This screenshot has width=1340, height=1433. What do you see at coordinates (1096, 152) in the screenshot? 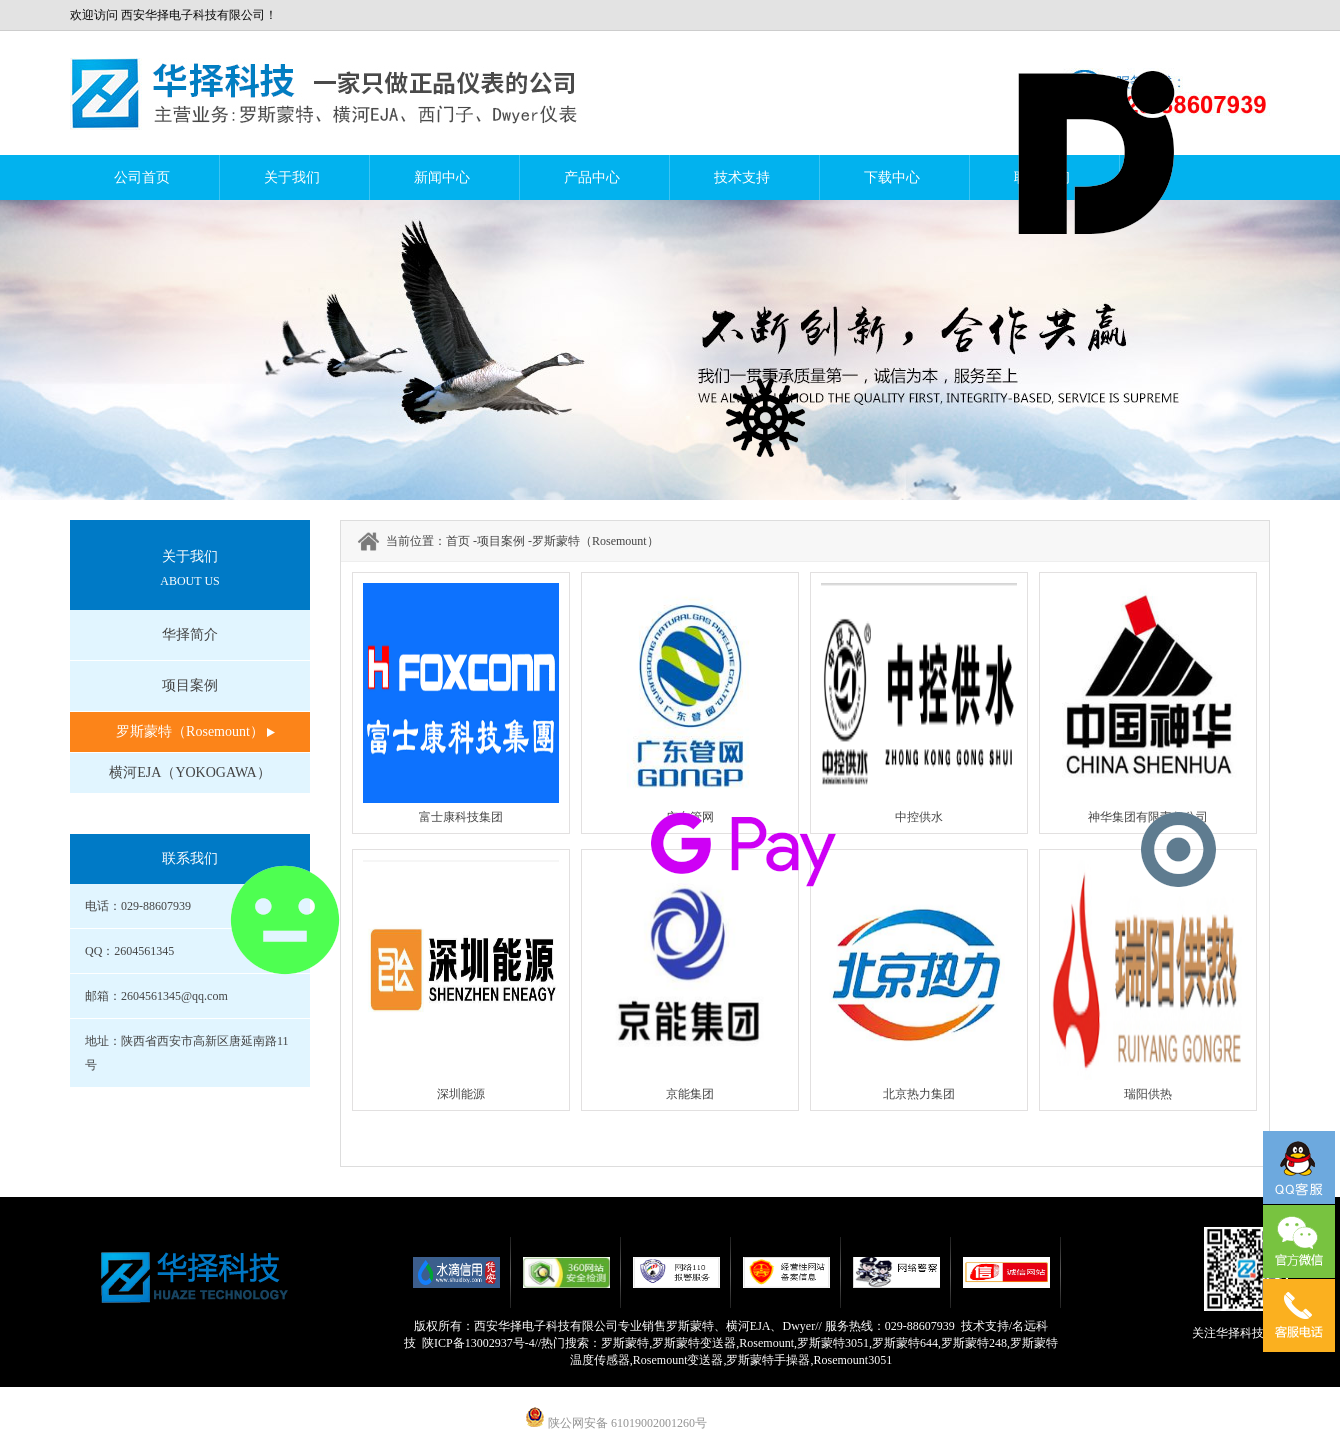
I see `open Dolibarr ERP/CRM application` at bounding box center [1096, 152].